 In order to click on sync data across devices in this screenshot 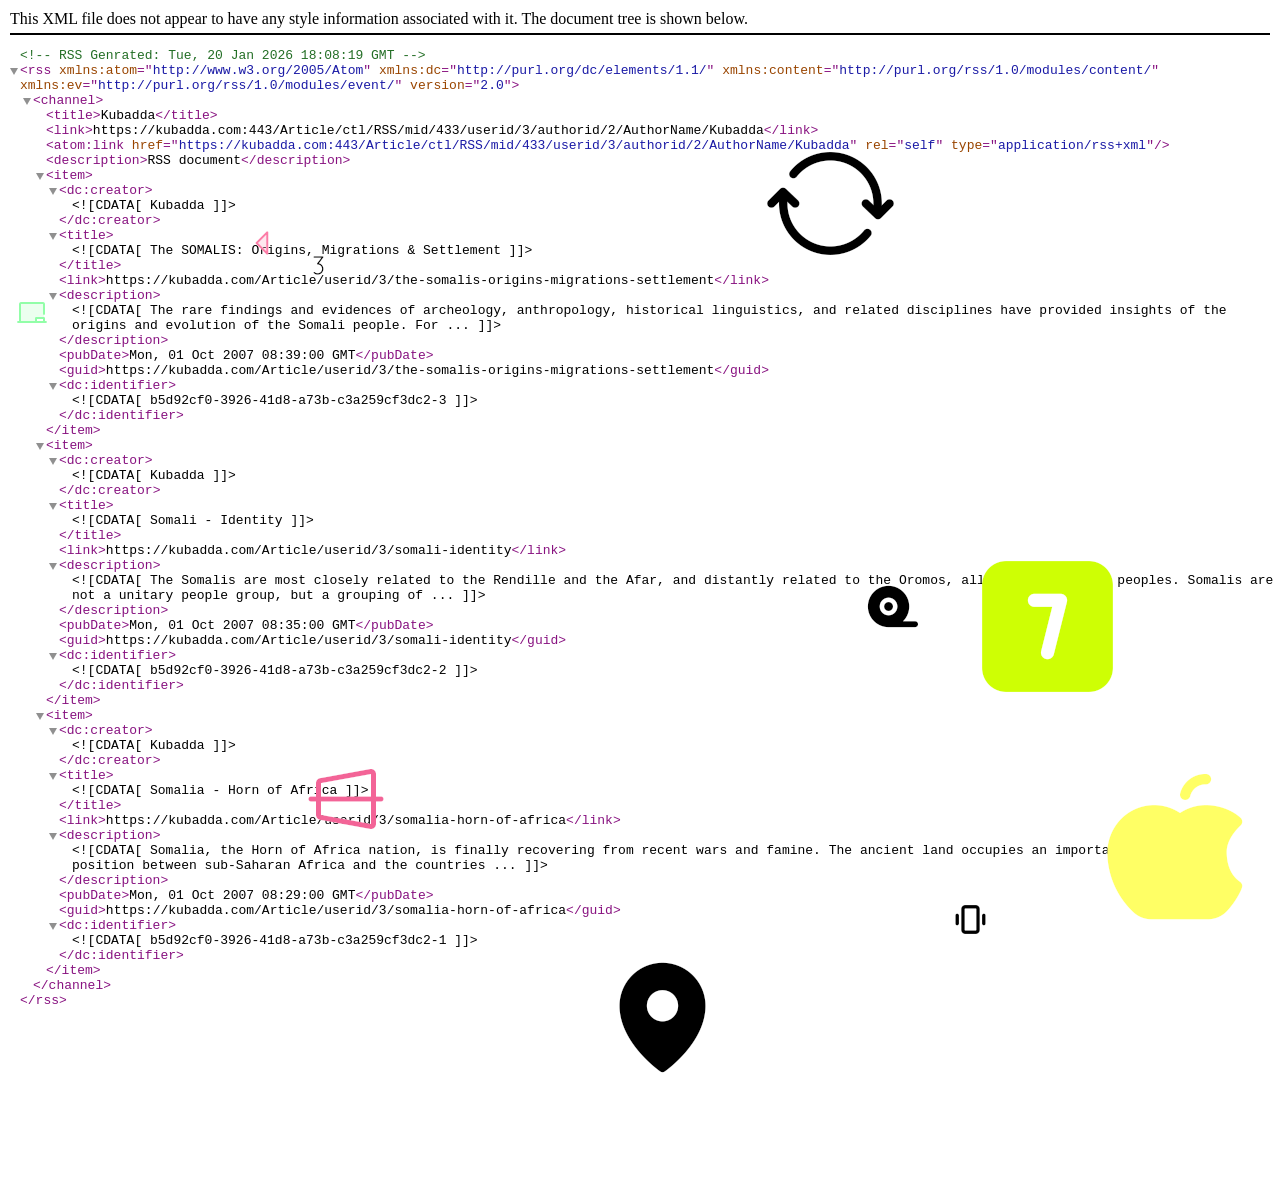, I will do `click(830, 203)`.